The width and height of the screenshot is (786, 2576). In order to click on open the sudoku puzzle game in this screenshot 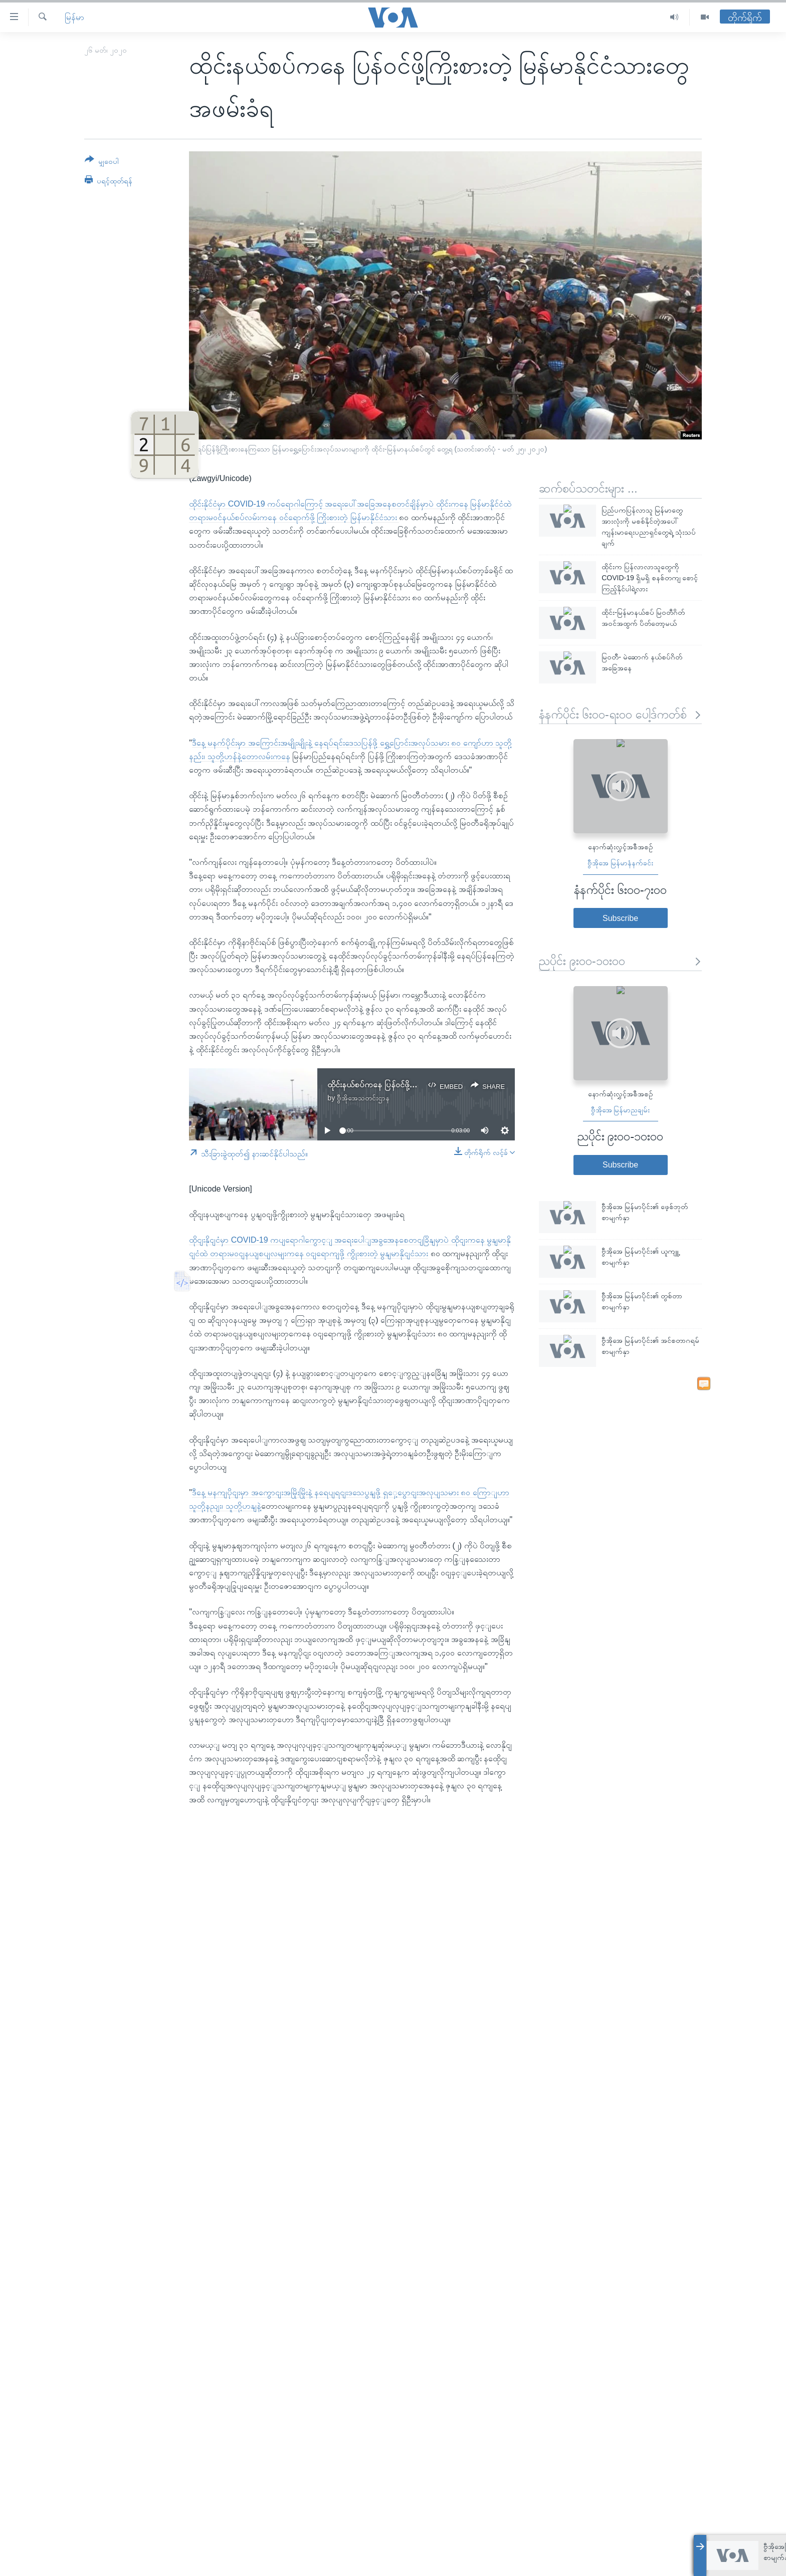, I will do `click(164, 444)`.